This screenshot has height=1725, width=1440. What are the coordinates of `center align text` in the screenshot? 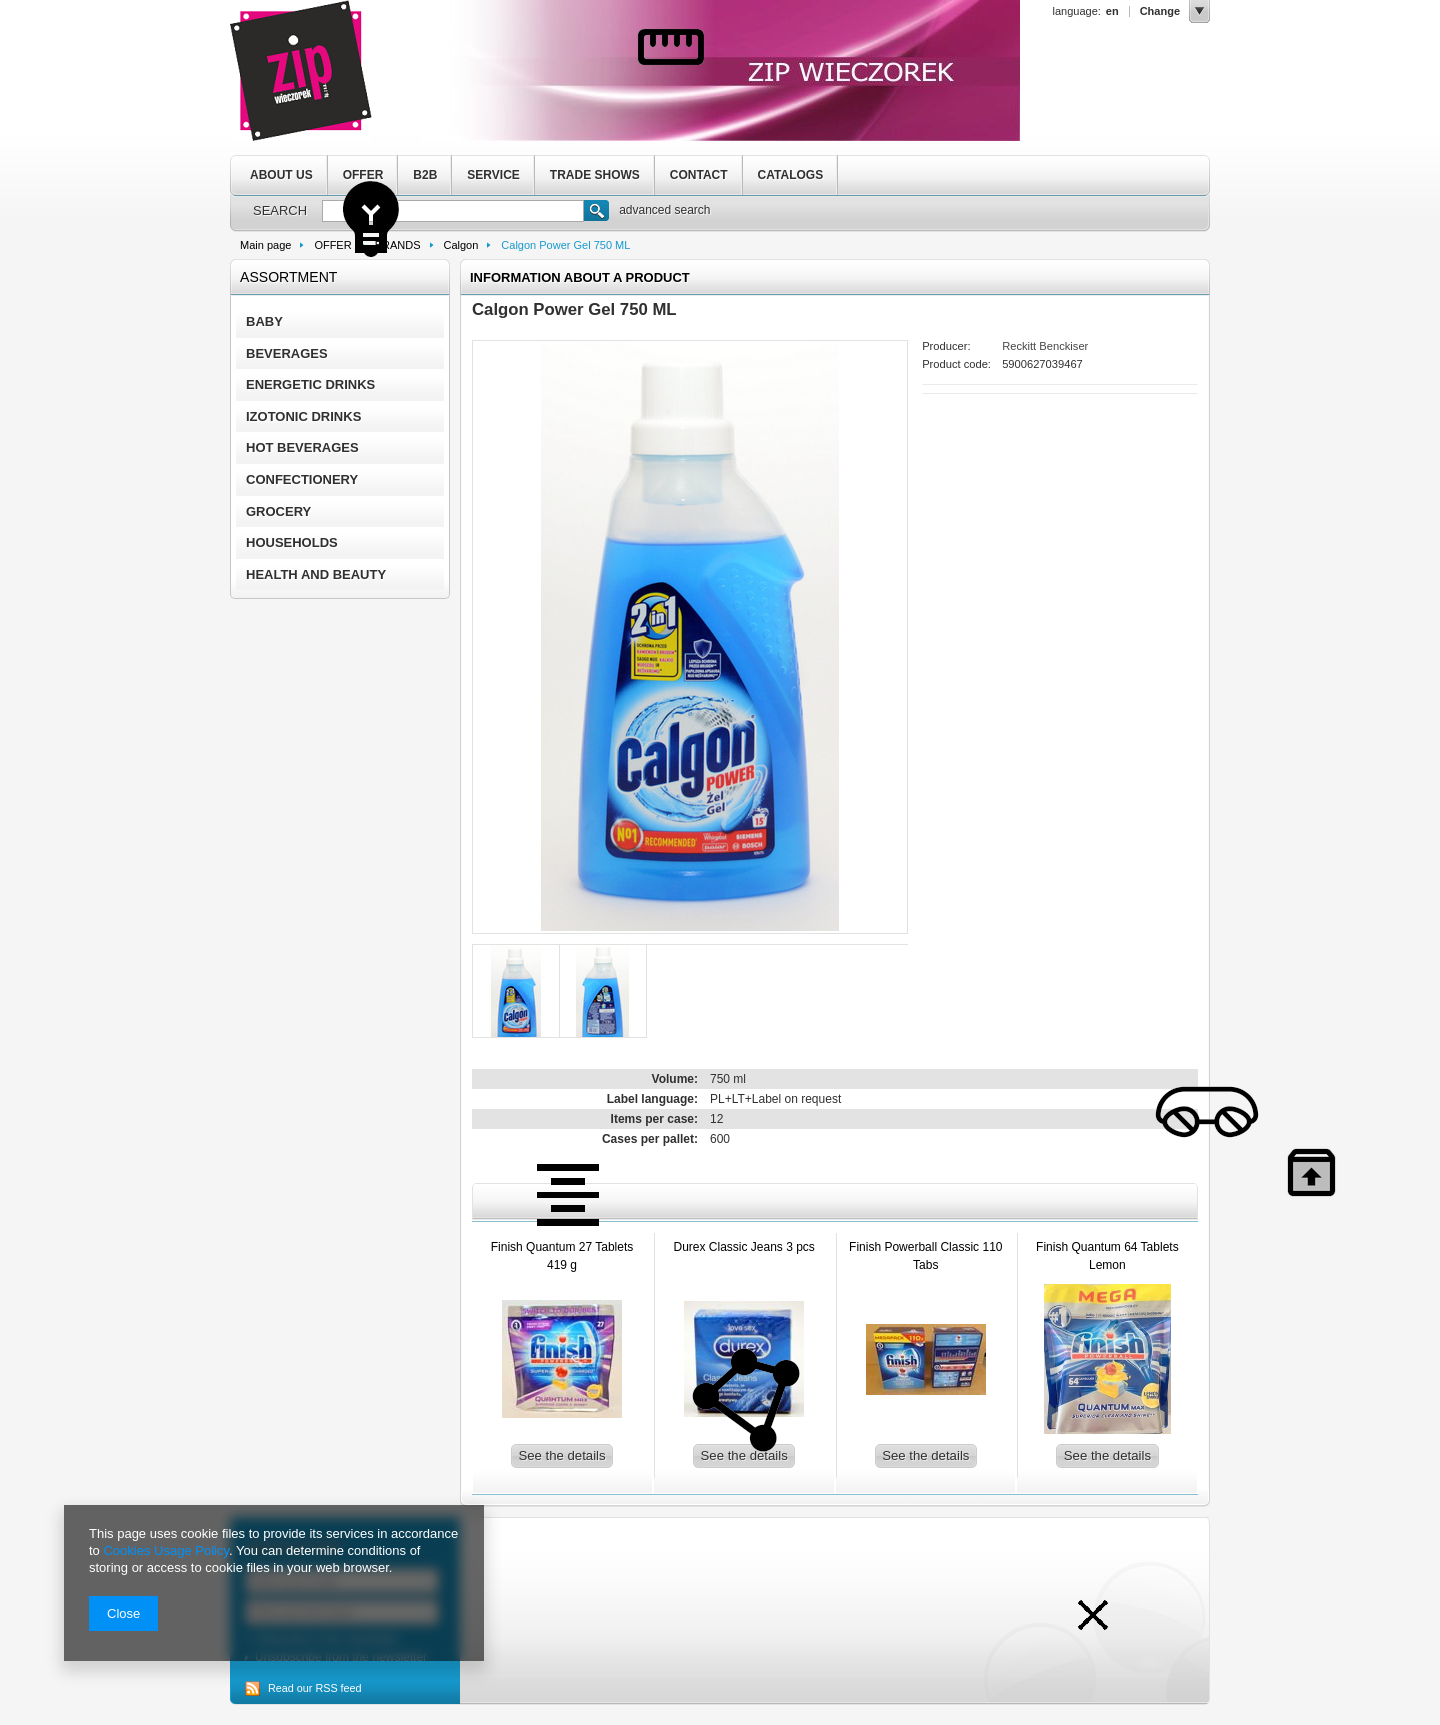 It's located at (568, 1195).